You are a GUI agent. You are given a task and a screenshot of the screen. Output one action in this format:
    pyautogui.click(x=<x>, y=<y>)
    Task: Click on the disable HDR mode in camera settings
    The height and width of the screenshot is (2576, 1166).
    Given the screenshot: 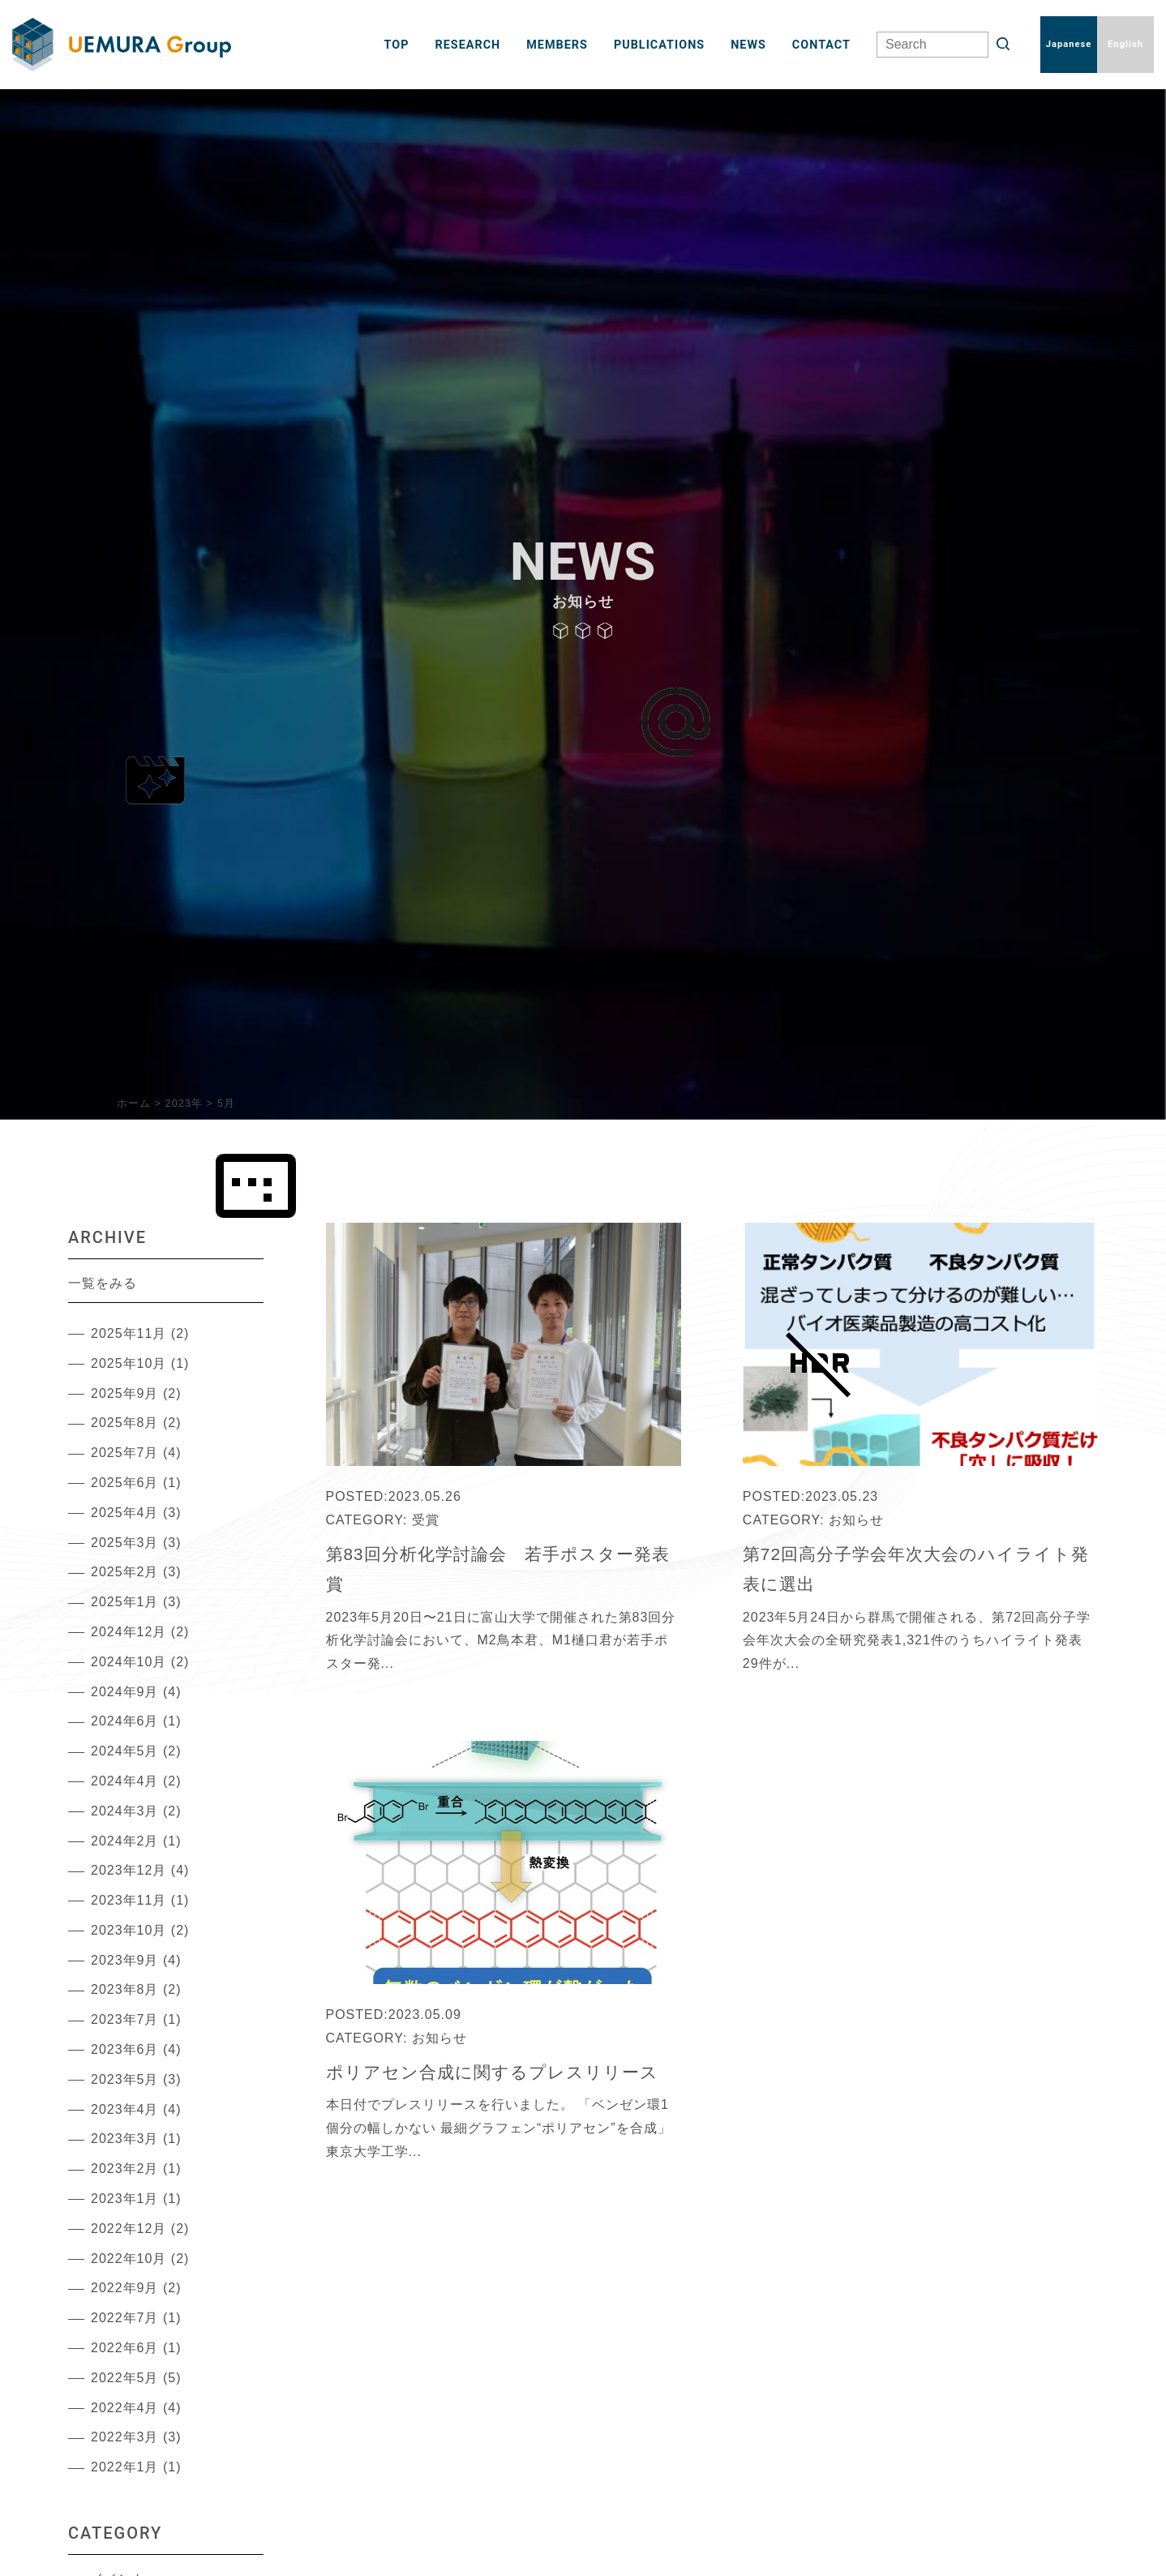 What is the action you would take?
    pyautogui.click(x=820, y=1363)
    